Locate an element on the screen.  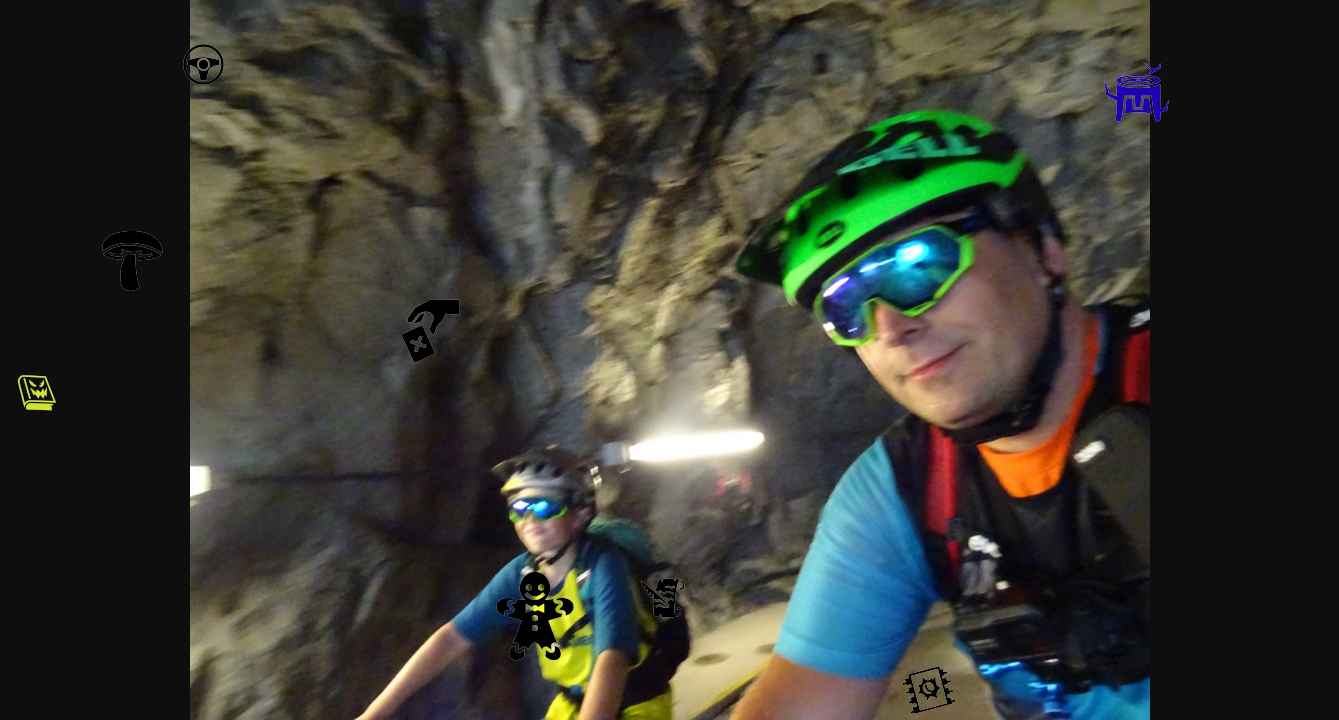
open the grimoire or spellbook is located at coordinates (36, 393).